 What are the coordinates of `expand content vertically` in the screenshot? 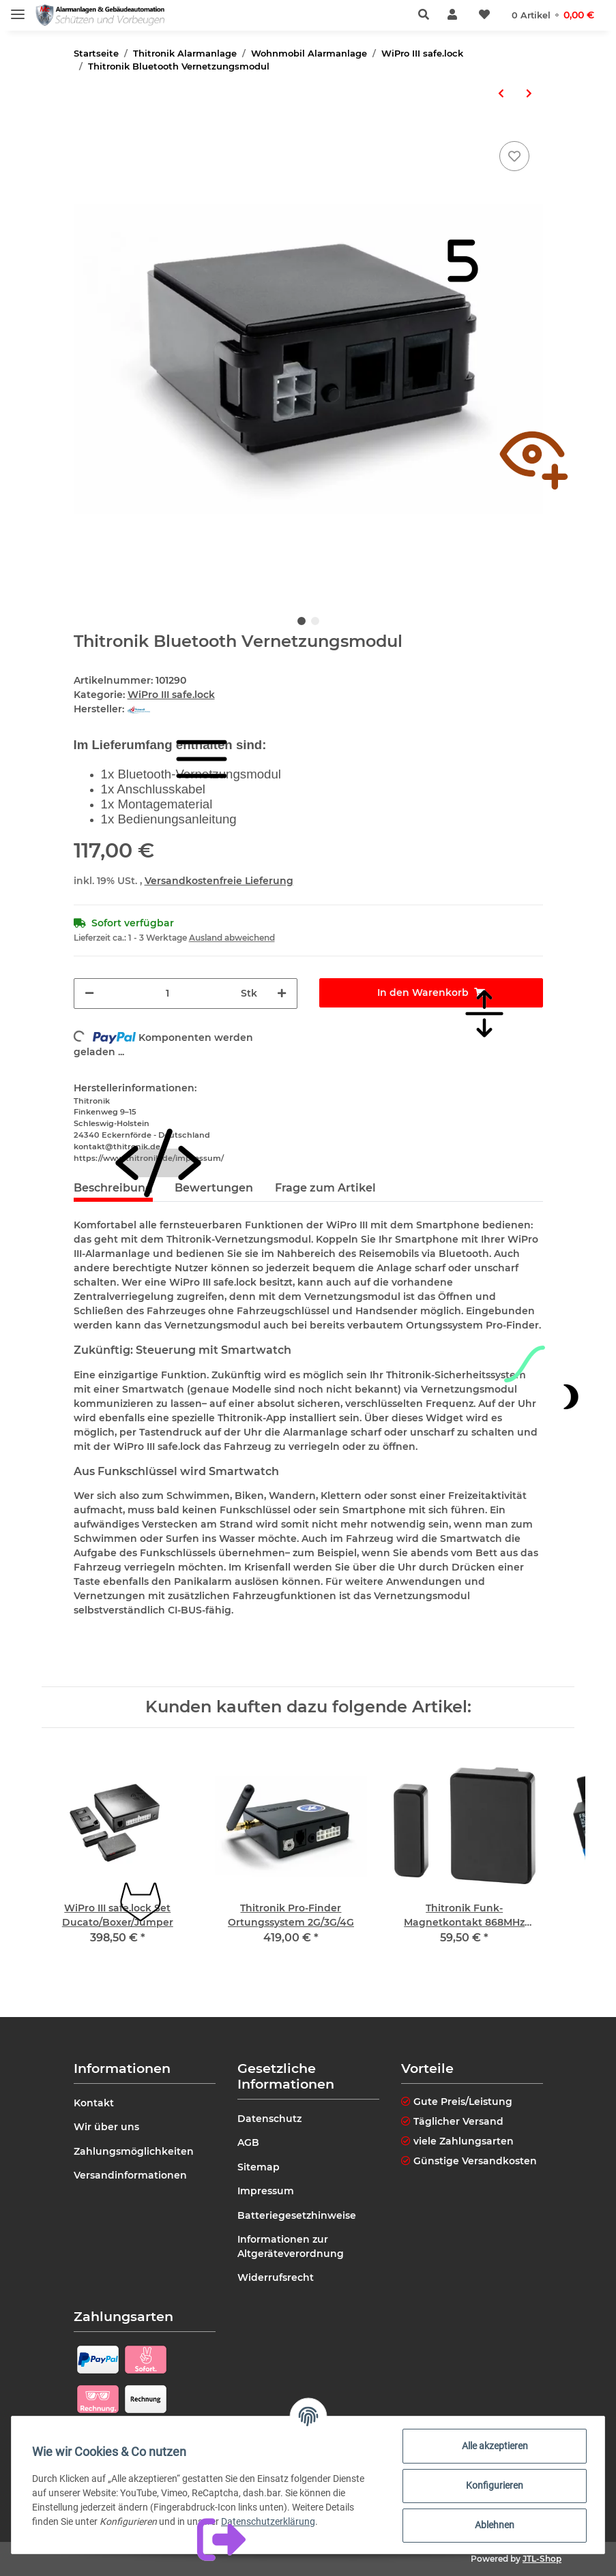 It's located at (484, 1014).